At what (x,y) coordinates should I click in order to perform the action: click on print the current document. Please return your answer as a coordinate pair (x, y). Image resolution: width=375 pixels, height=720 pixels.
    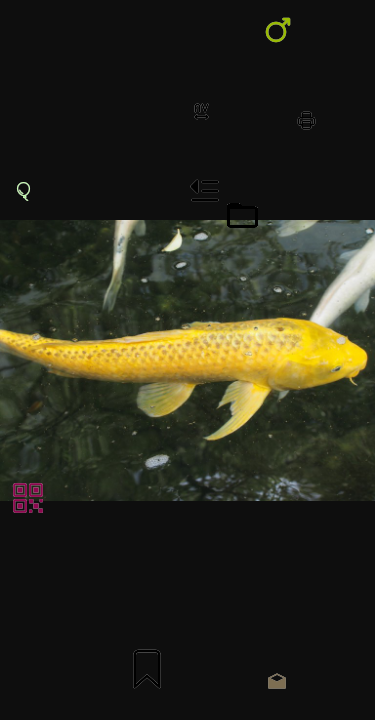
    Looking at the image, I should click on (306, 120).